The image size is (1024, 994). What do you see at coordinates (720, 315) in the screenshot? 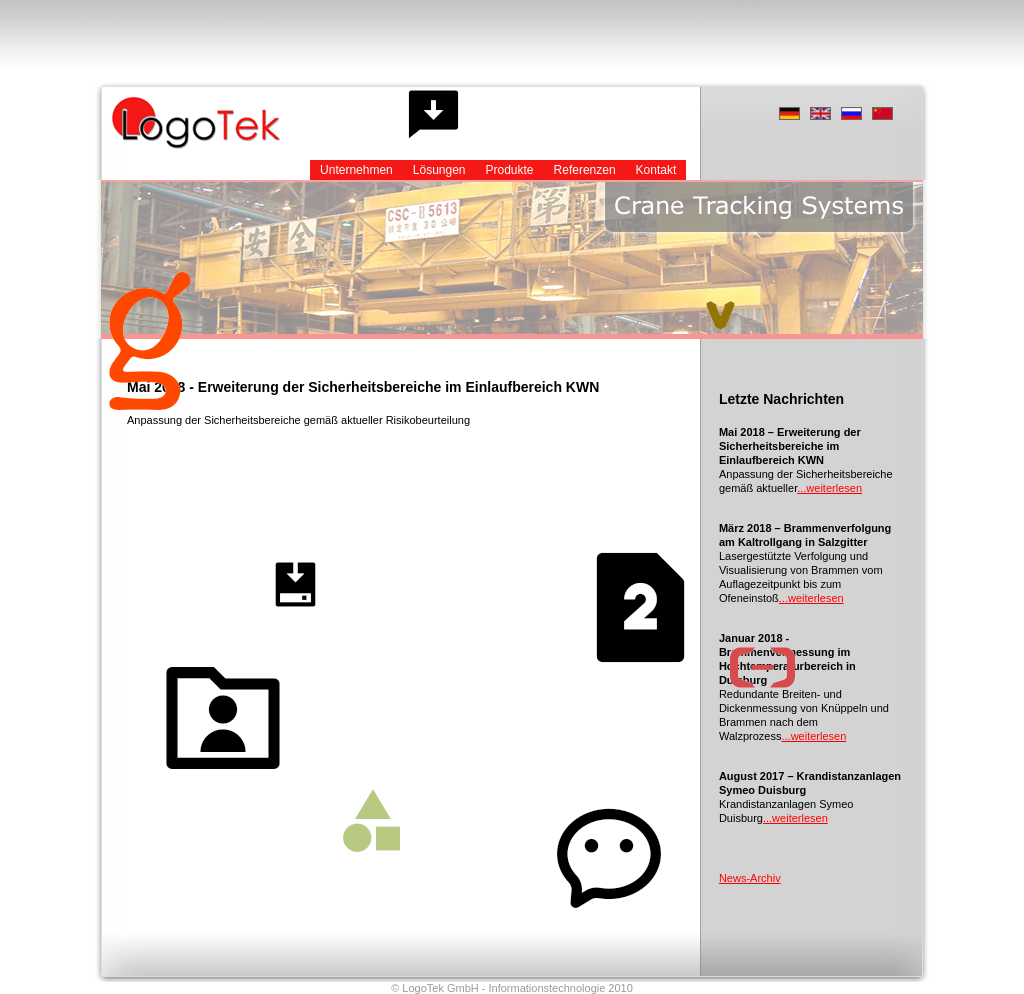
I see `Vagrant development environment logo` at bounding box center [720, 315].